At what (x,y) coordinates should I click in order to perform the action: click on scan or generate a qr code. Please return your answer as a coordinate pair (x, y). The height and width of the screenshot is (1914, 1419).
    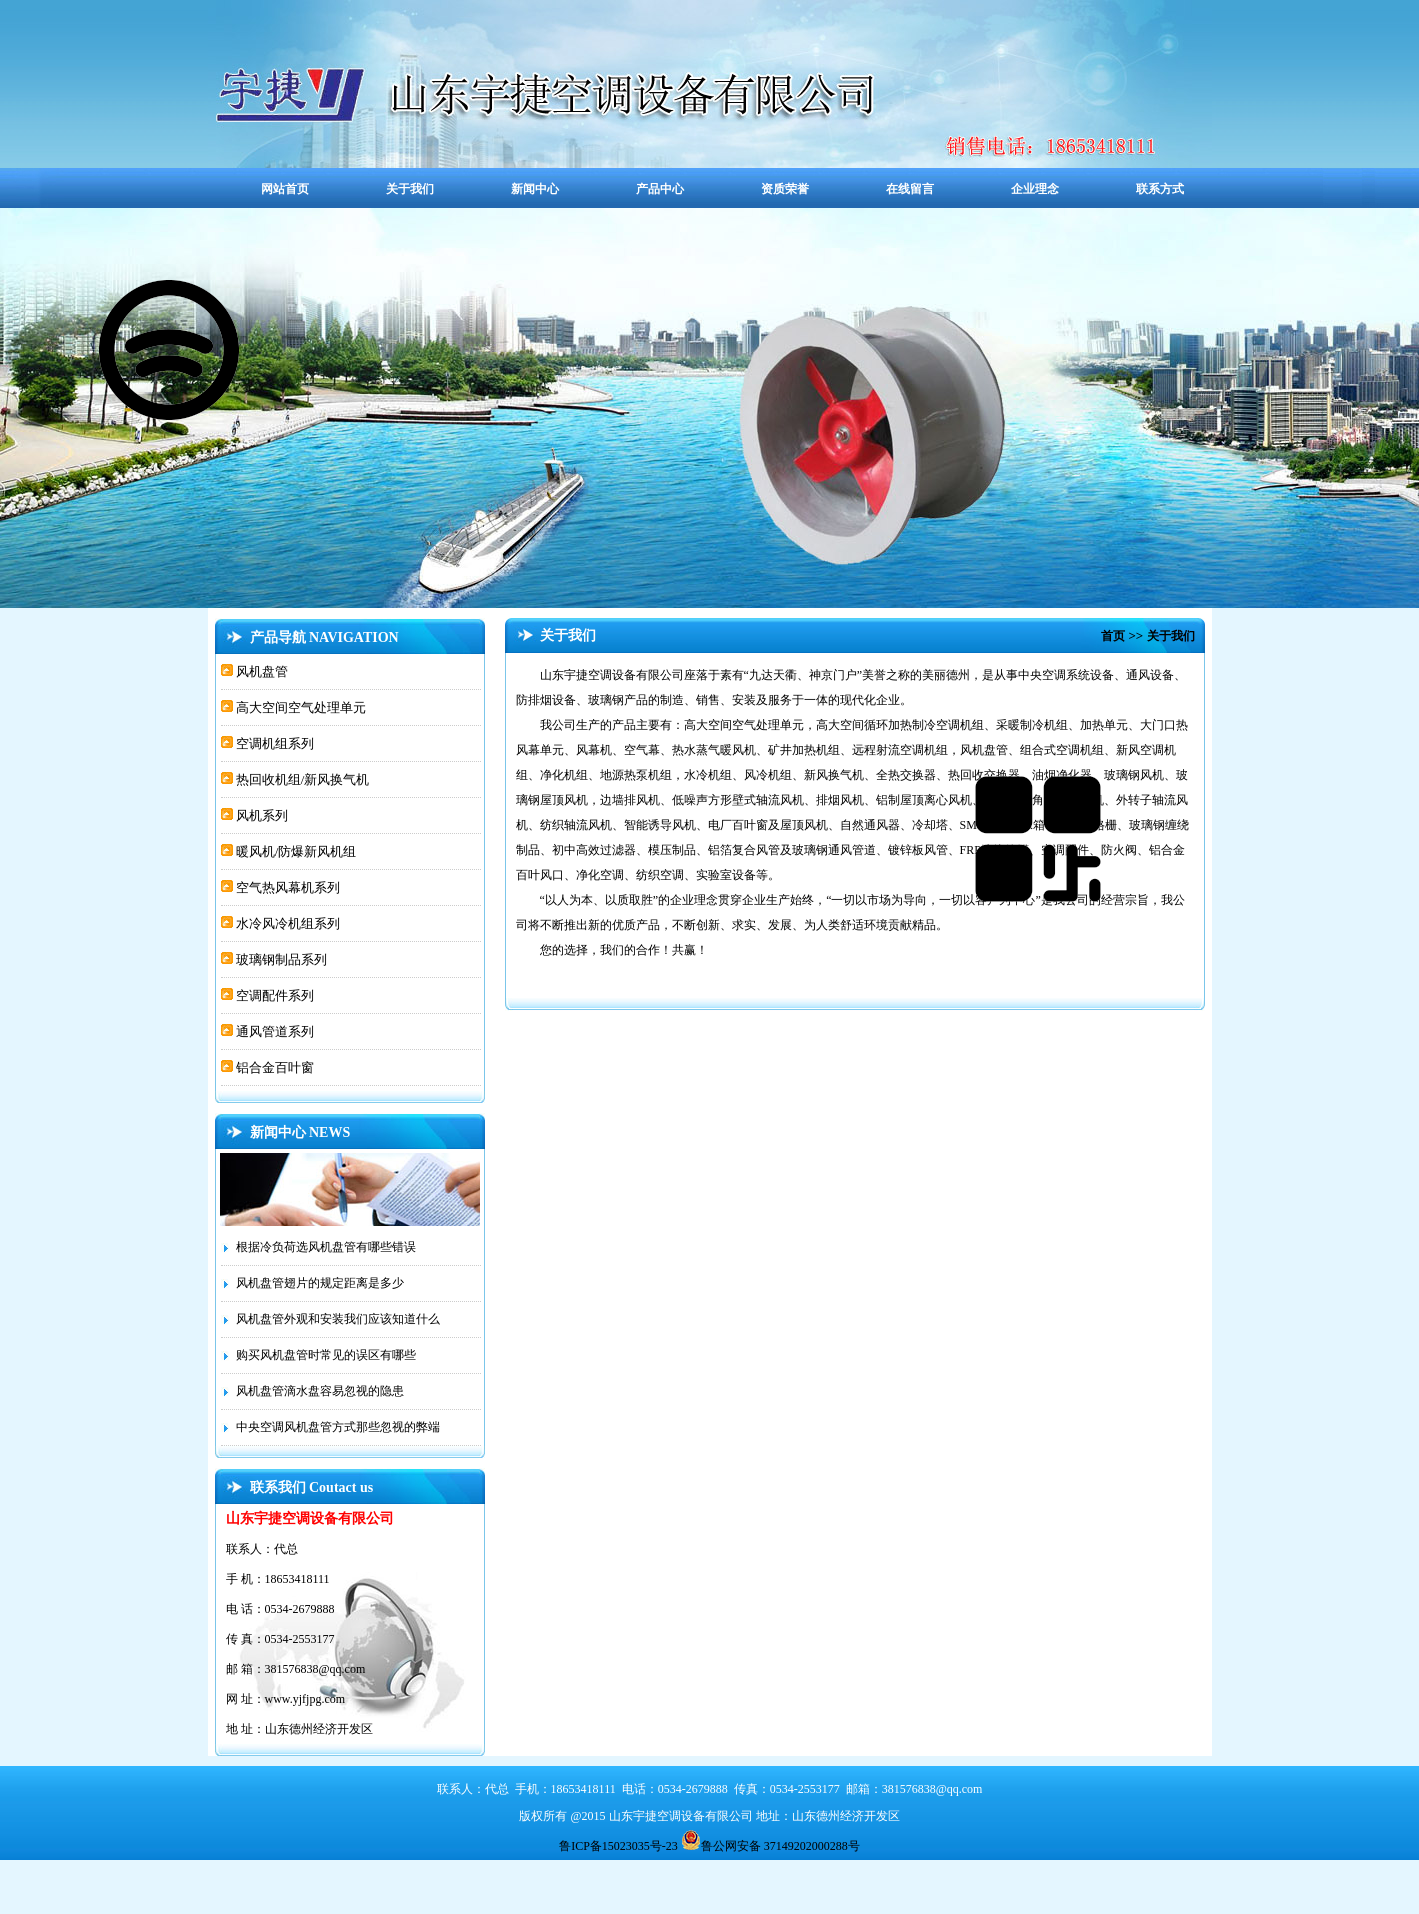
    Looking at the image, I should click on (1038, 839).